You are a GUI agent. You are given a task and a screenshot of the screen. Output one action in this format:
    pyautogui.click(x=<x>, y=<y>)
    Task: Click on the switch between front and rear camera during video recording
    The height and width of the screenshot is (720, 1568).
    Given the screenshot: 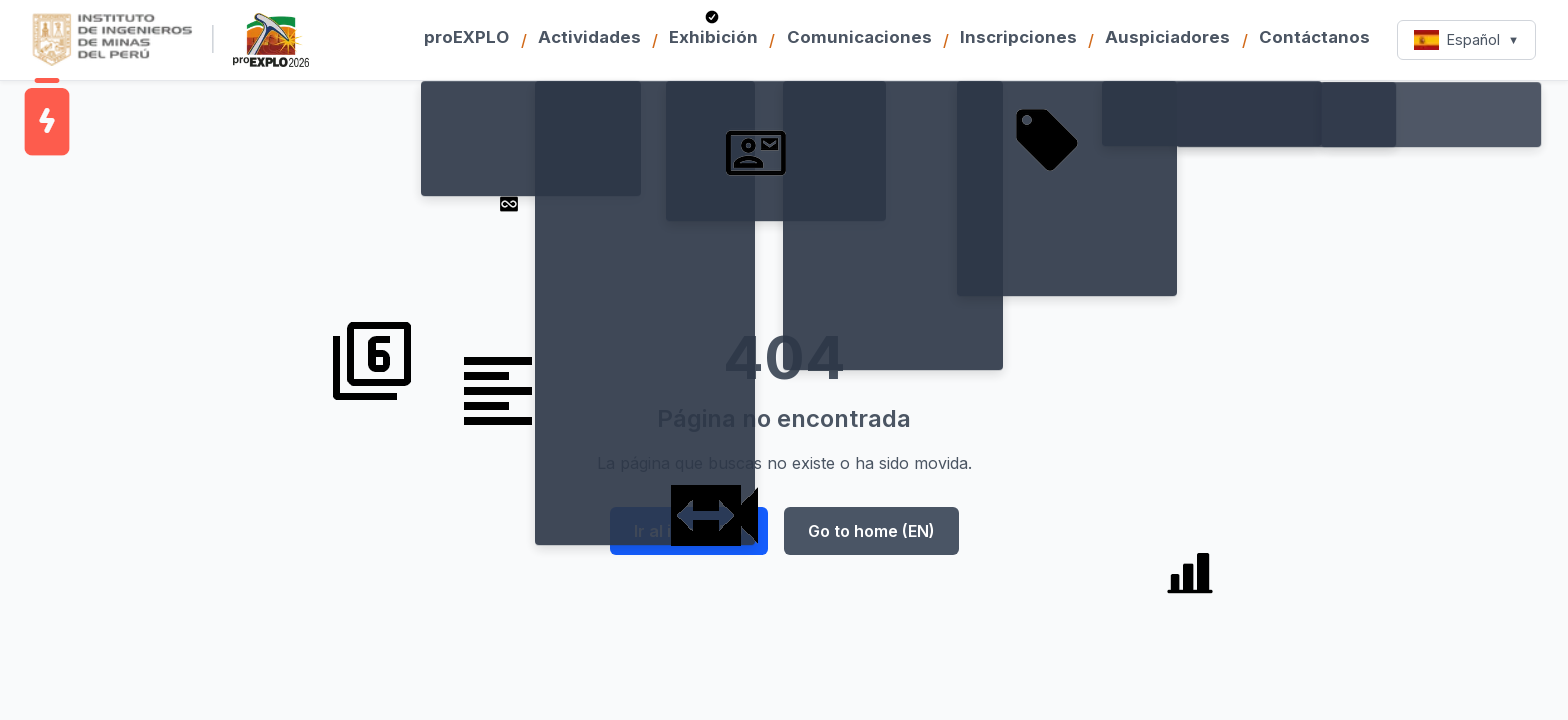 What is the action you would take?
    pyautogui.click(x=714, y=515)
    